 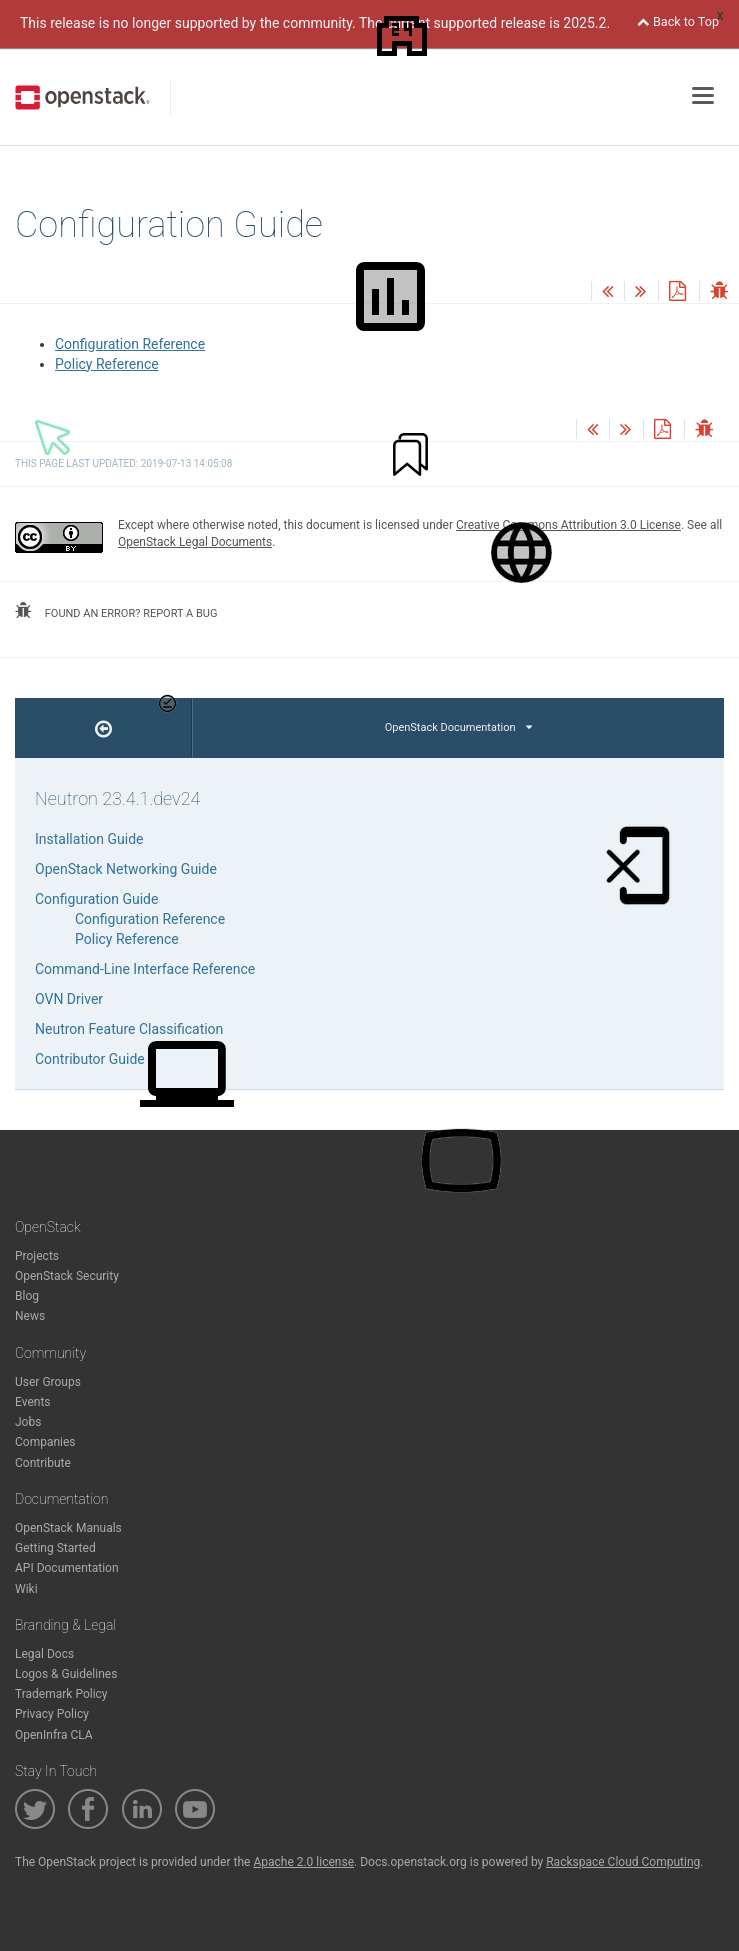 I want to click on change language or region settings, so click(x=521, y=552).